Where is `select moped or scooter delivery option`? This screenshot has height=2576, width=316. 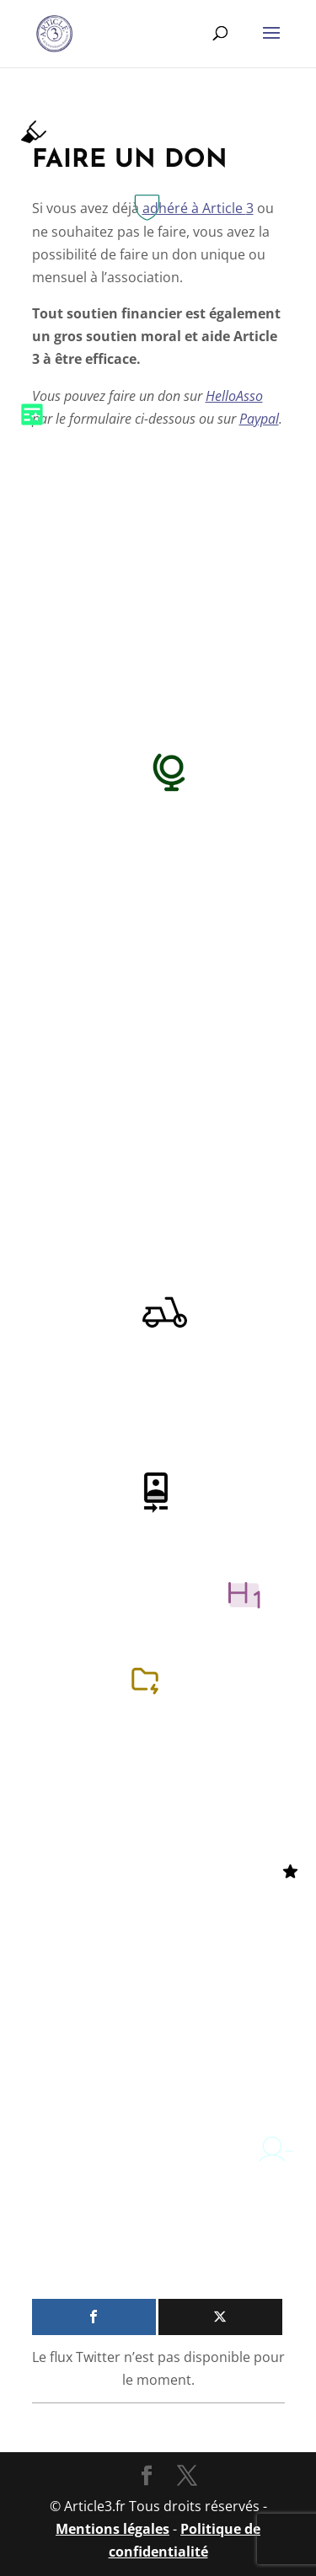
select moped or scooter delivery option is located at coordinates (164, 1313).